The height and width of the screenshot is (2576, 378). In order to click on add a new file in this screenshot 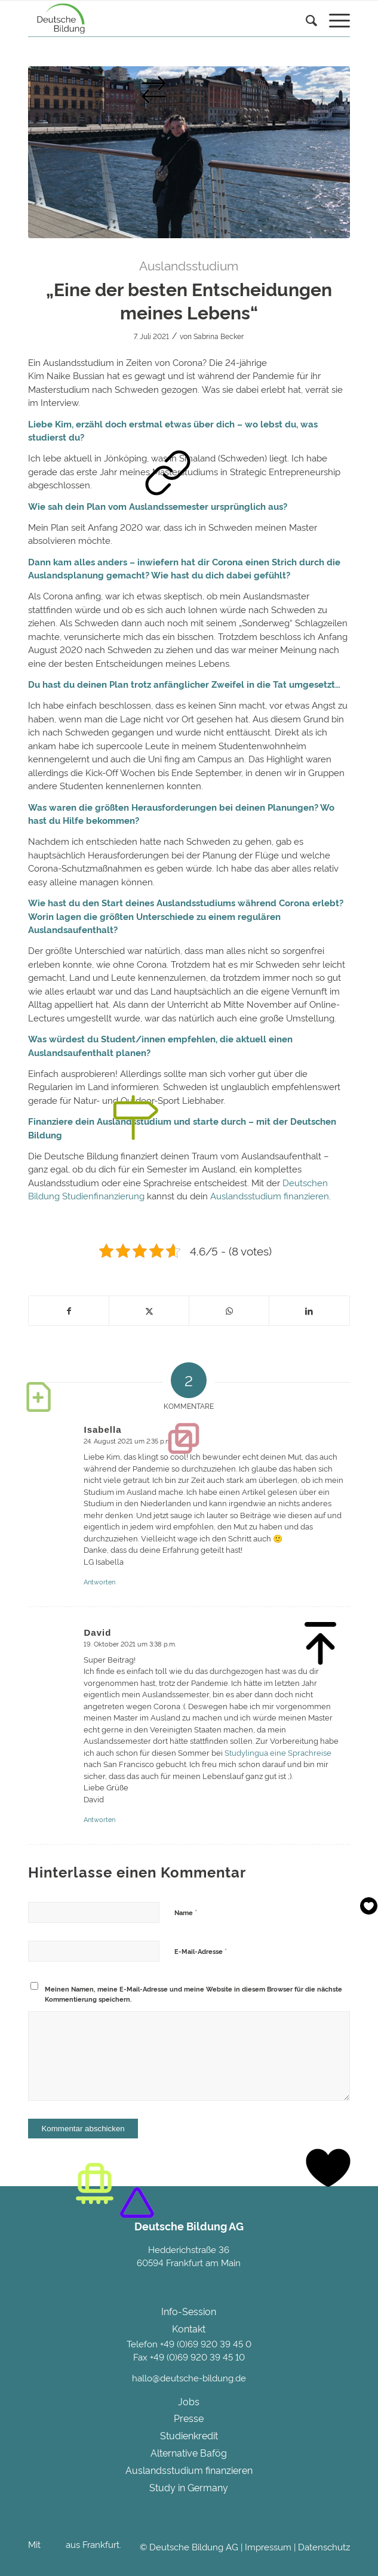, I will do `click(38, 1397)`.